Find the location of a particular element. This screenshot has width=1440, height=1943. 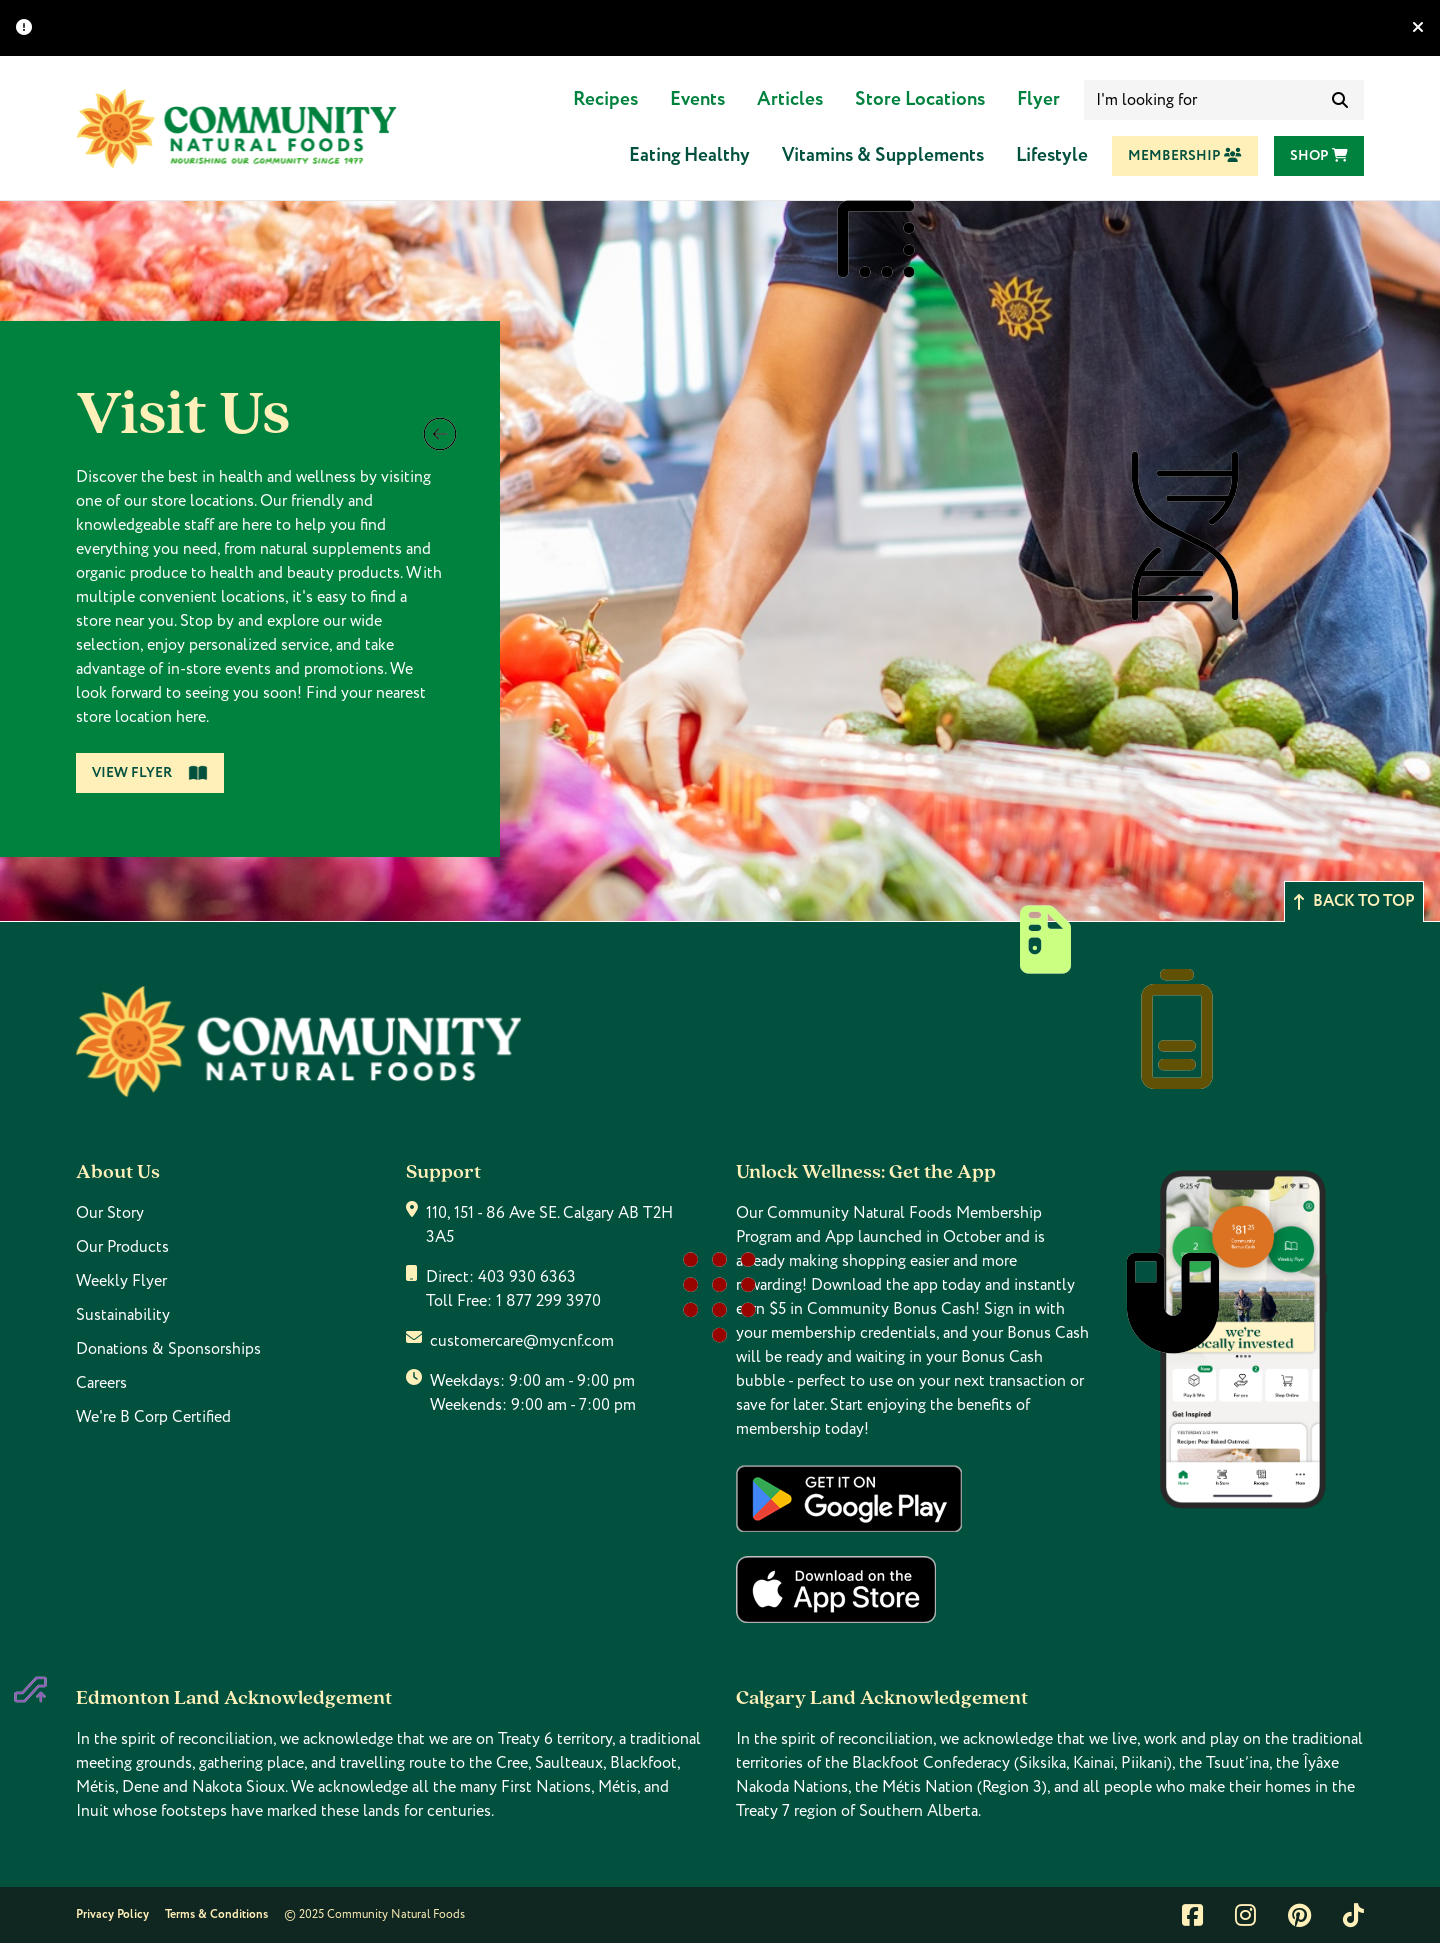

indicates escalator going up is located at coordinates (30, 1689).